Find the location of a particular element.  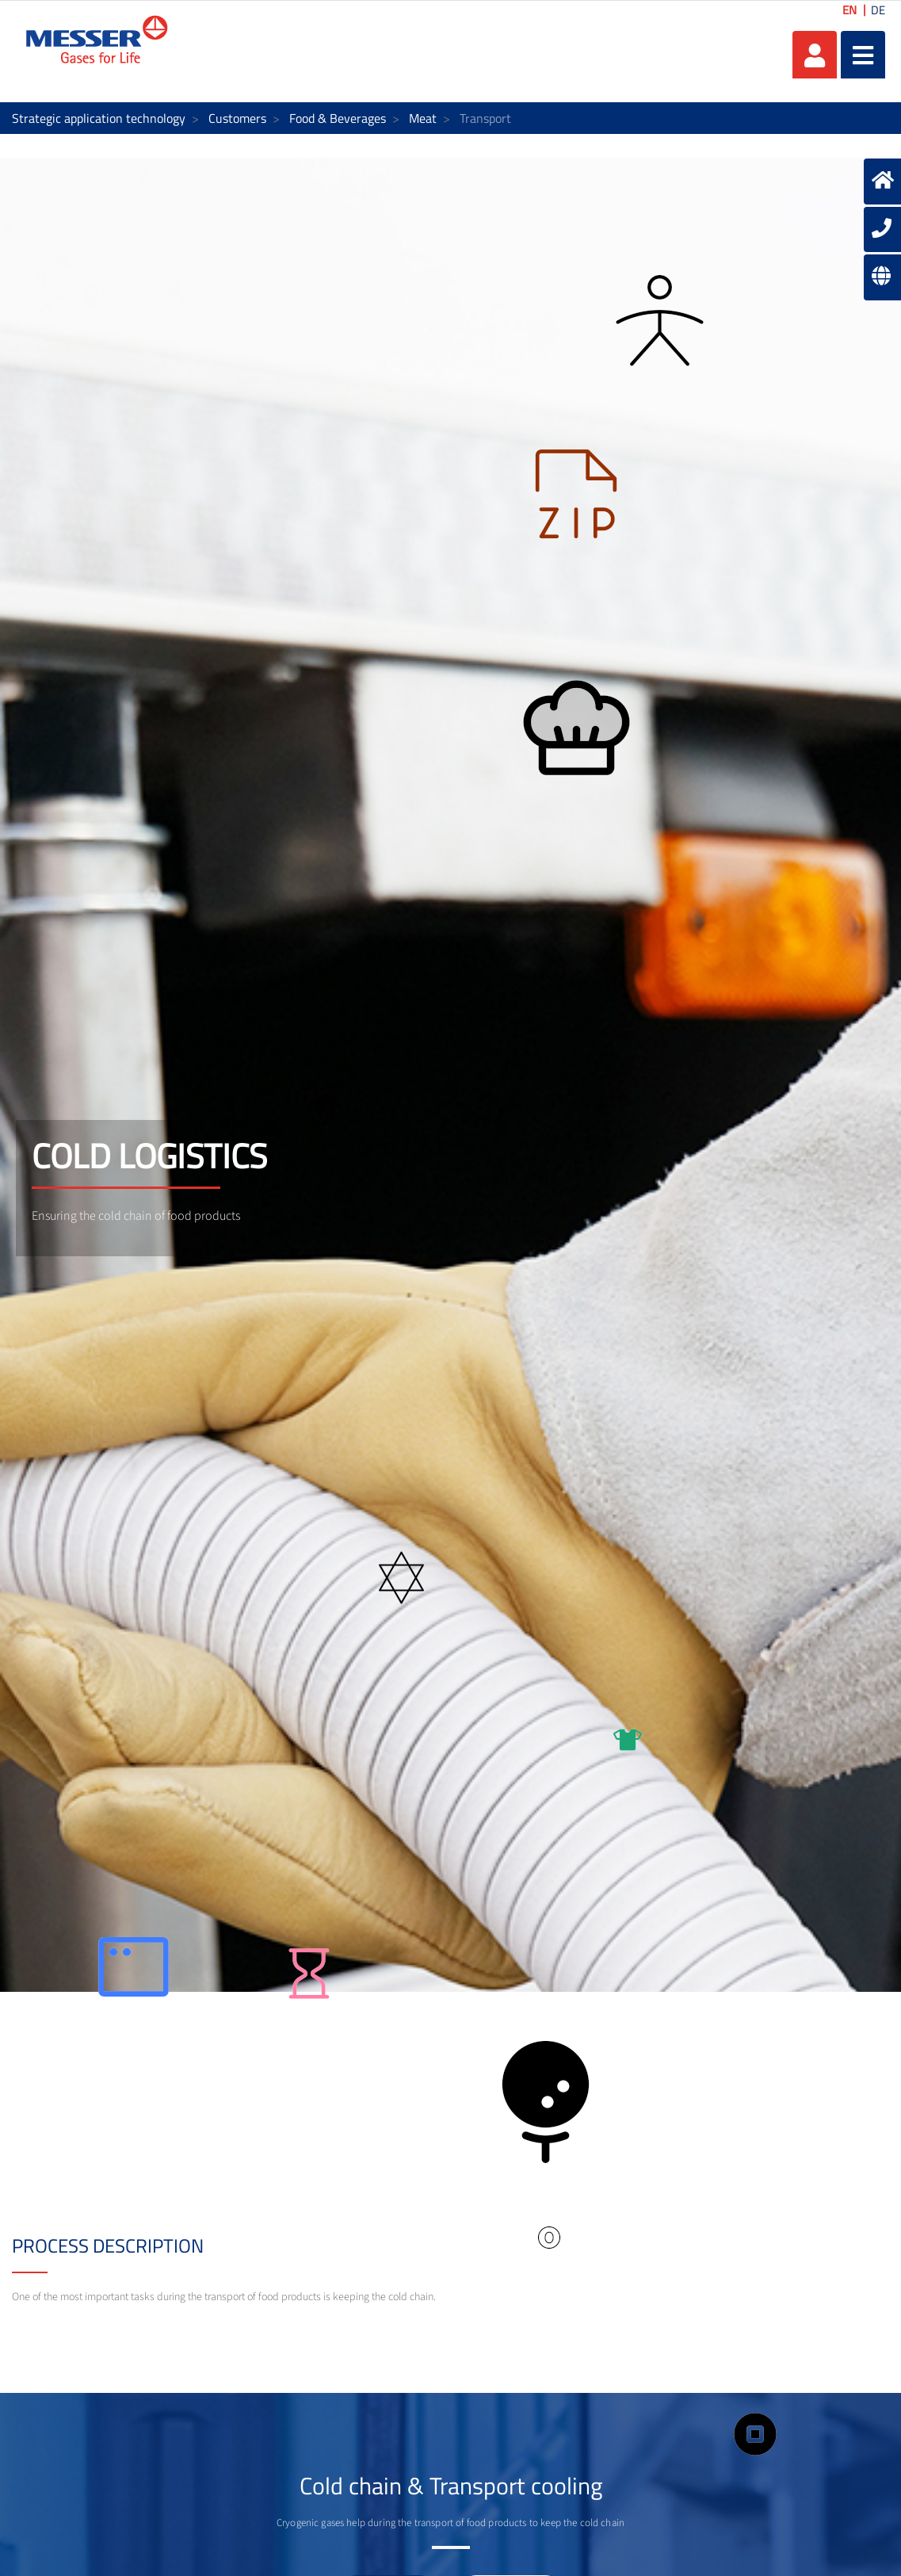

view user profile is located at coordinates (659, 322).